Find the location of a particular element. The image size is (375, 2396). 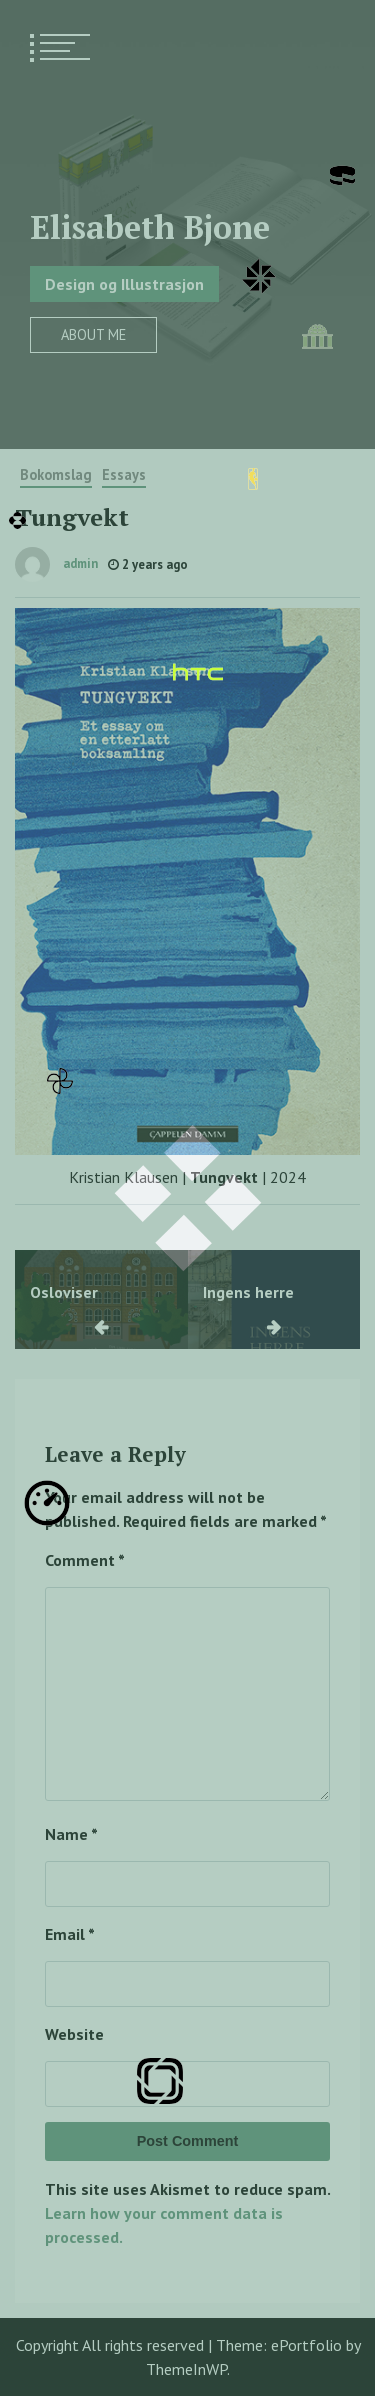

access the dashboard is located at coordinates (47, 1503).